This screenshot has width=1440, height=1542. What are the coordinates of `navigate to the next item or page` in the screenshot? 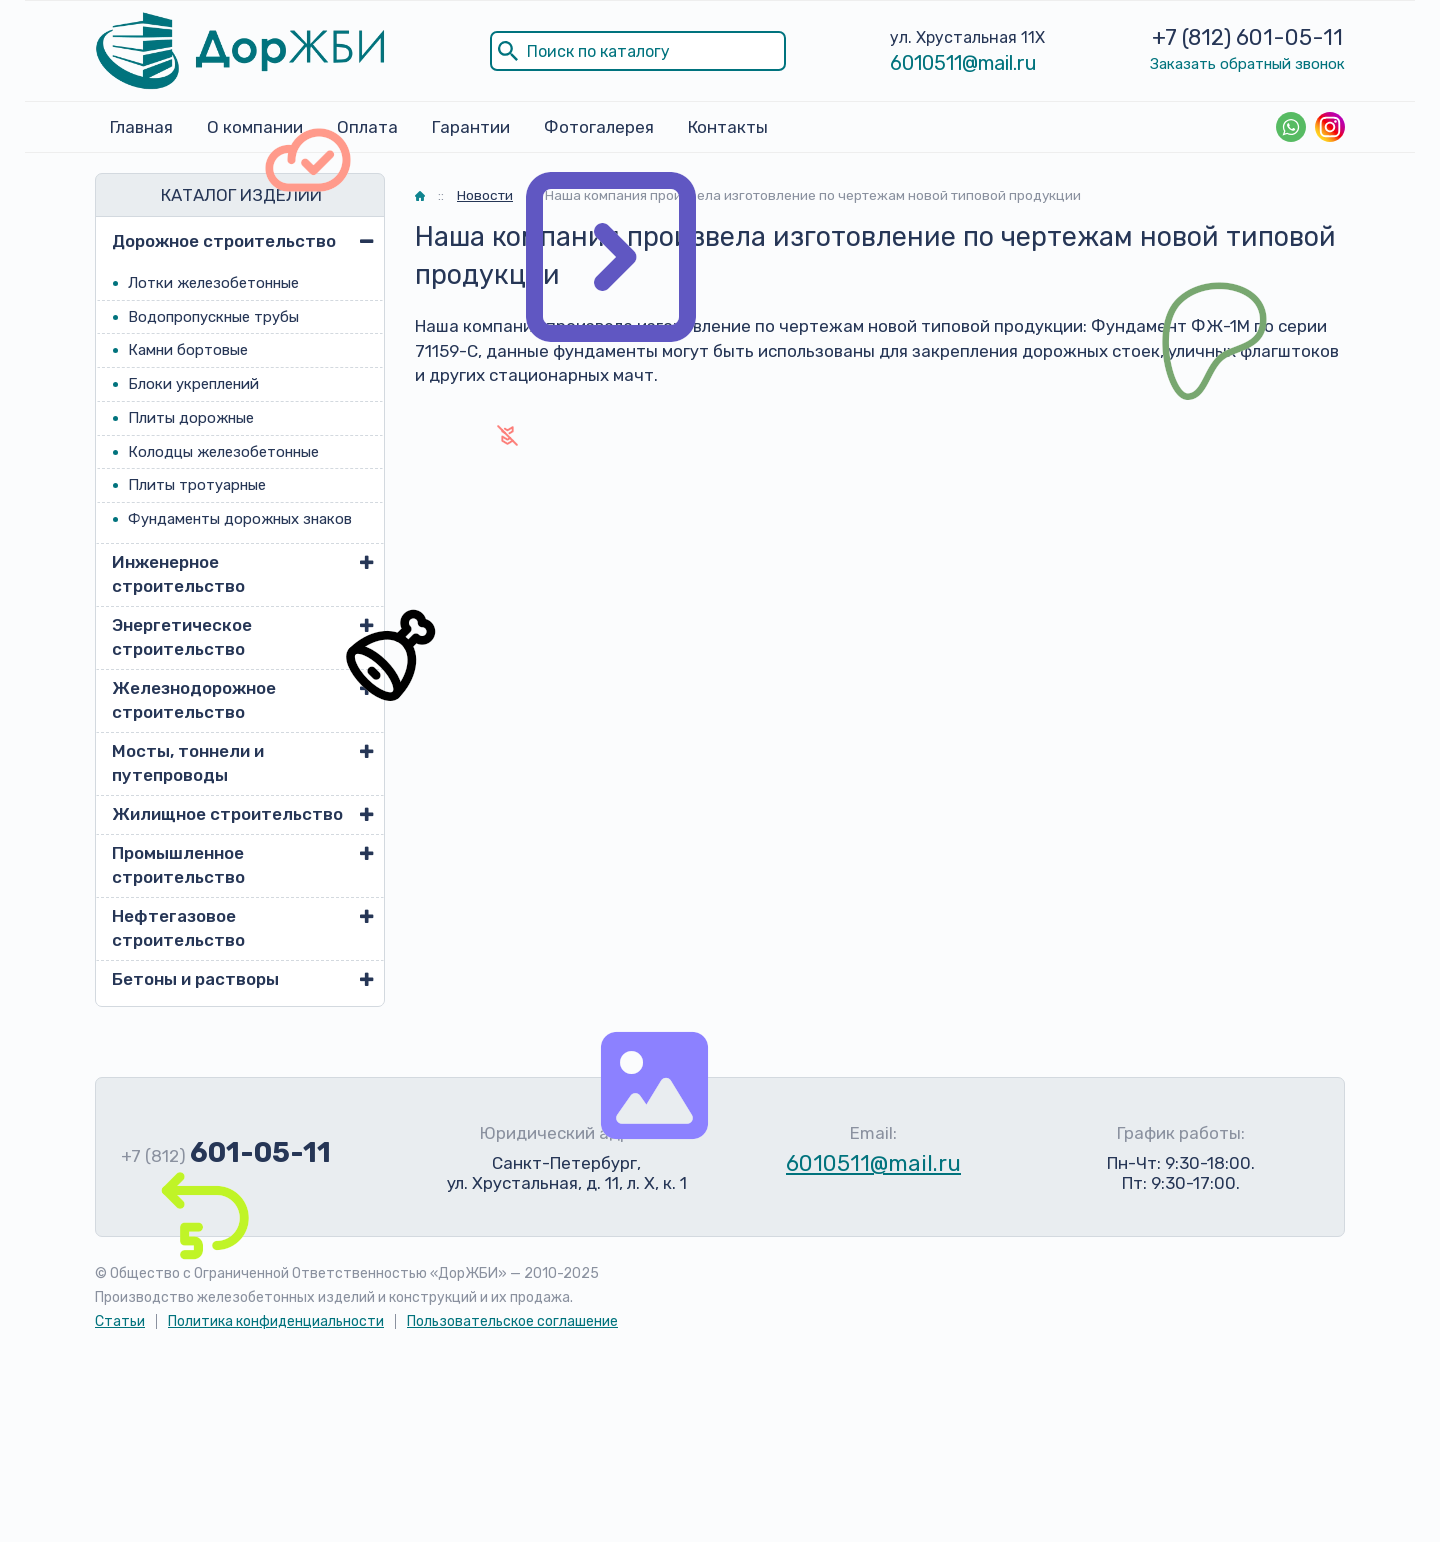 It's located at (611, 257).